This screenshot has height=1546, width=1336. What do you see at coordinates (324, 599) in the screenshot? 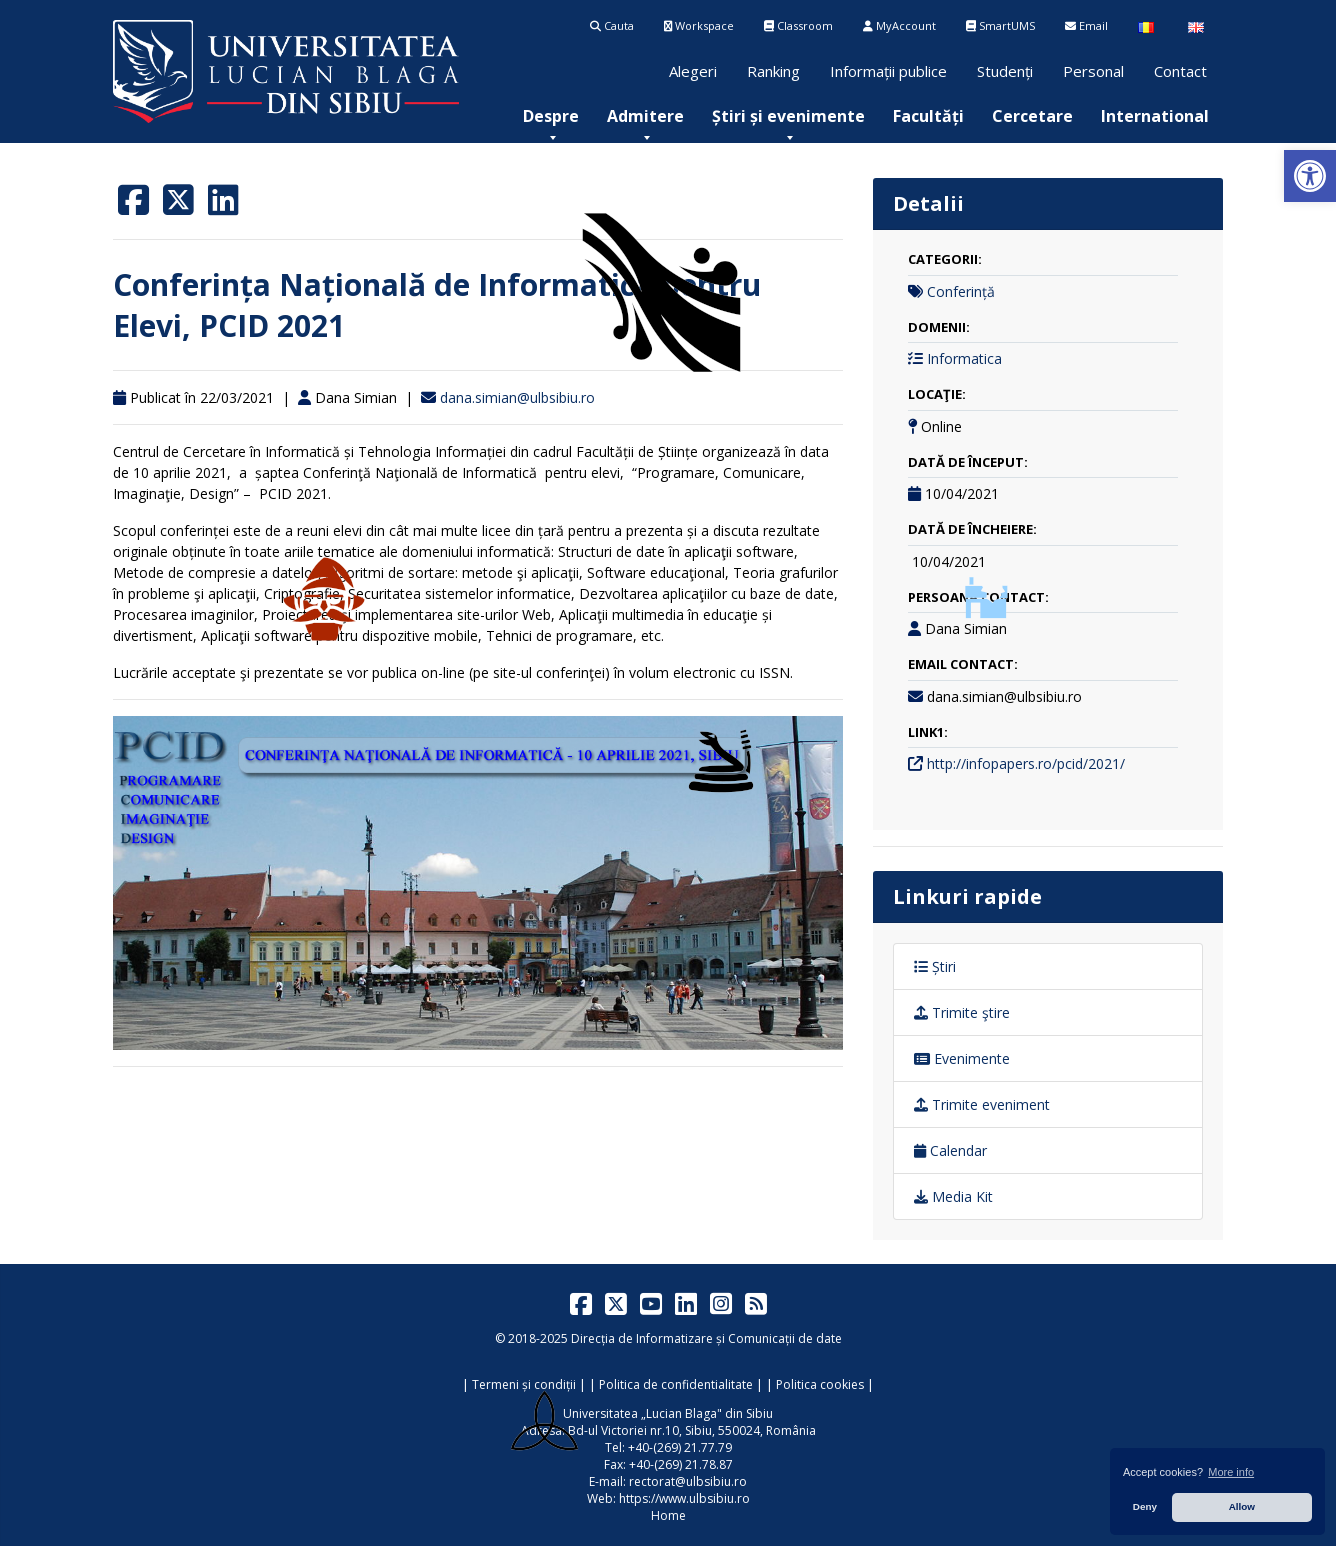
I see `access wizard or mage character class` at bounding box center [324, 599].